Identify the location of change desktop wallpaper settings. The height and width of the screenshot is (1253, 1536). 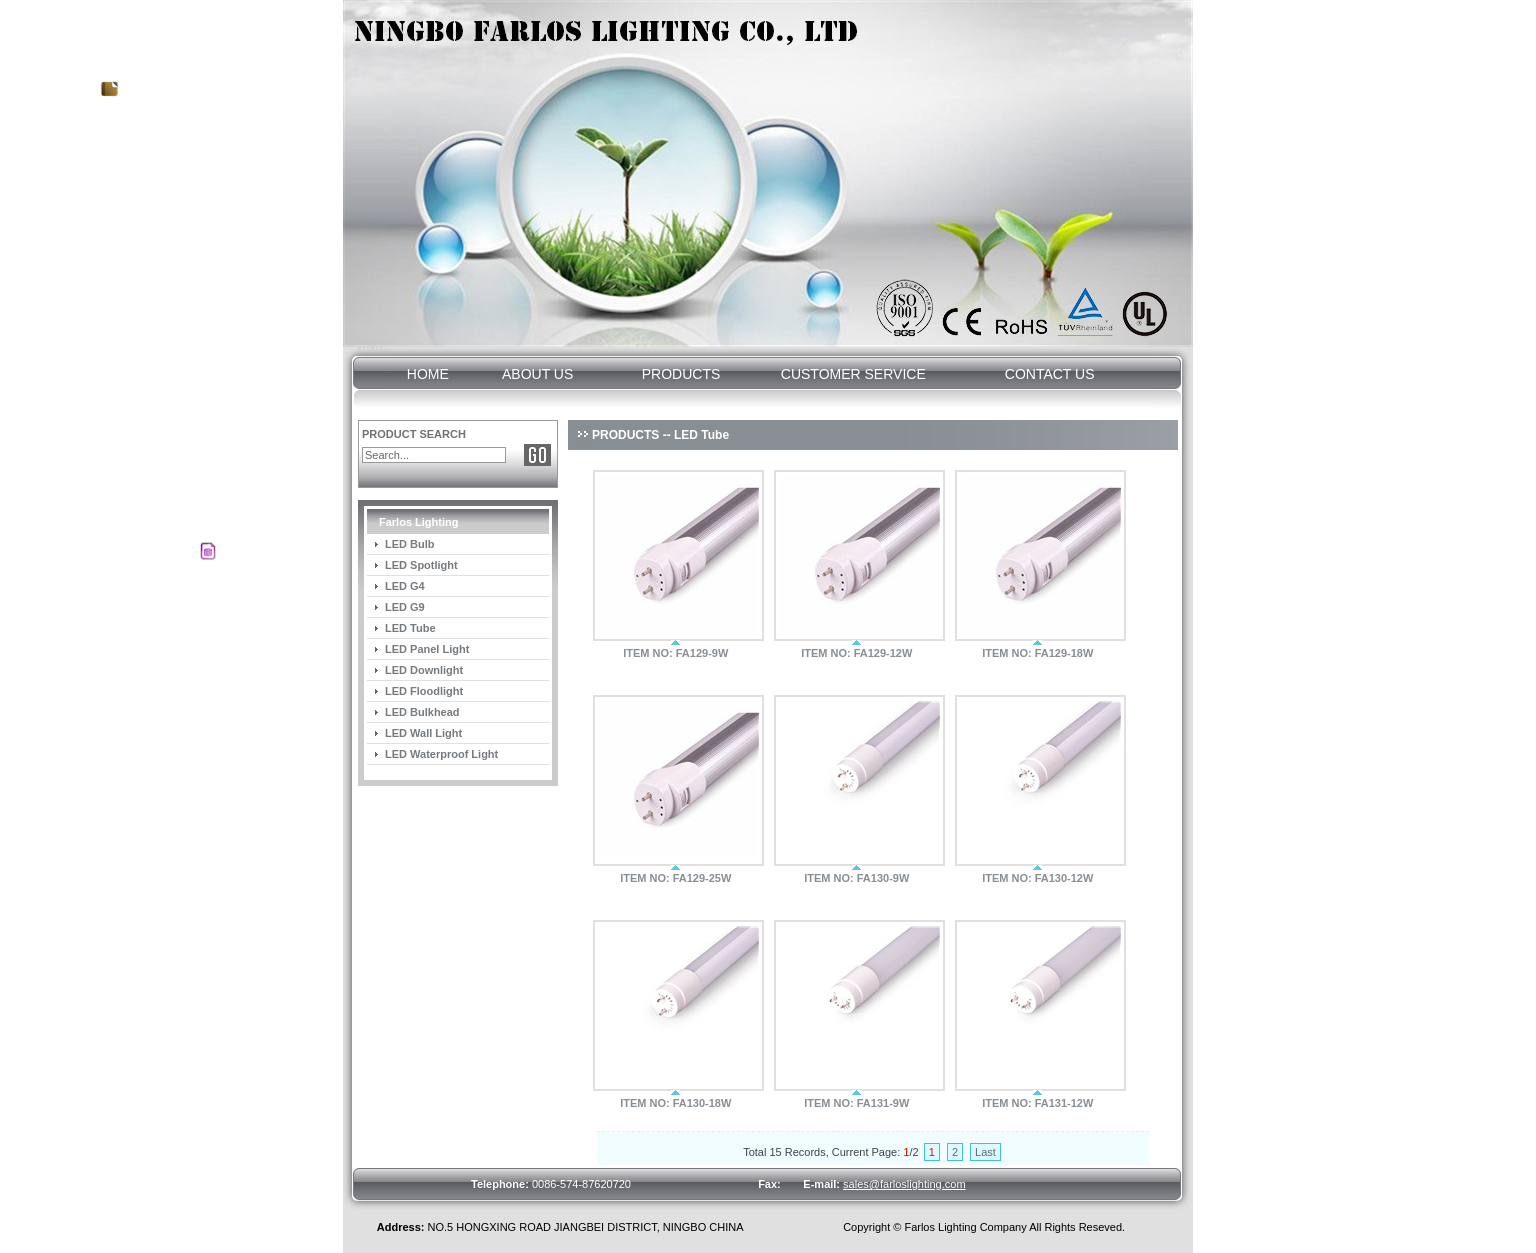
(109, 88).